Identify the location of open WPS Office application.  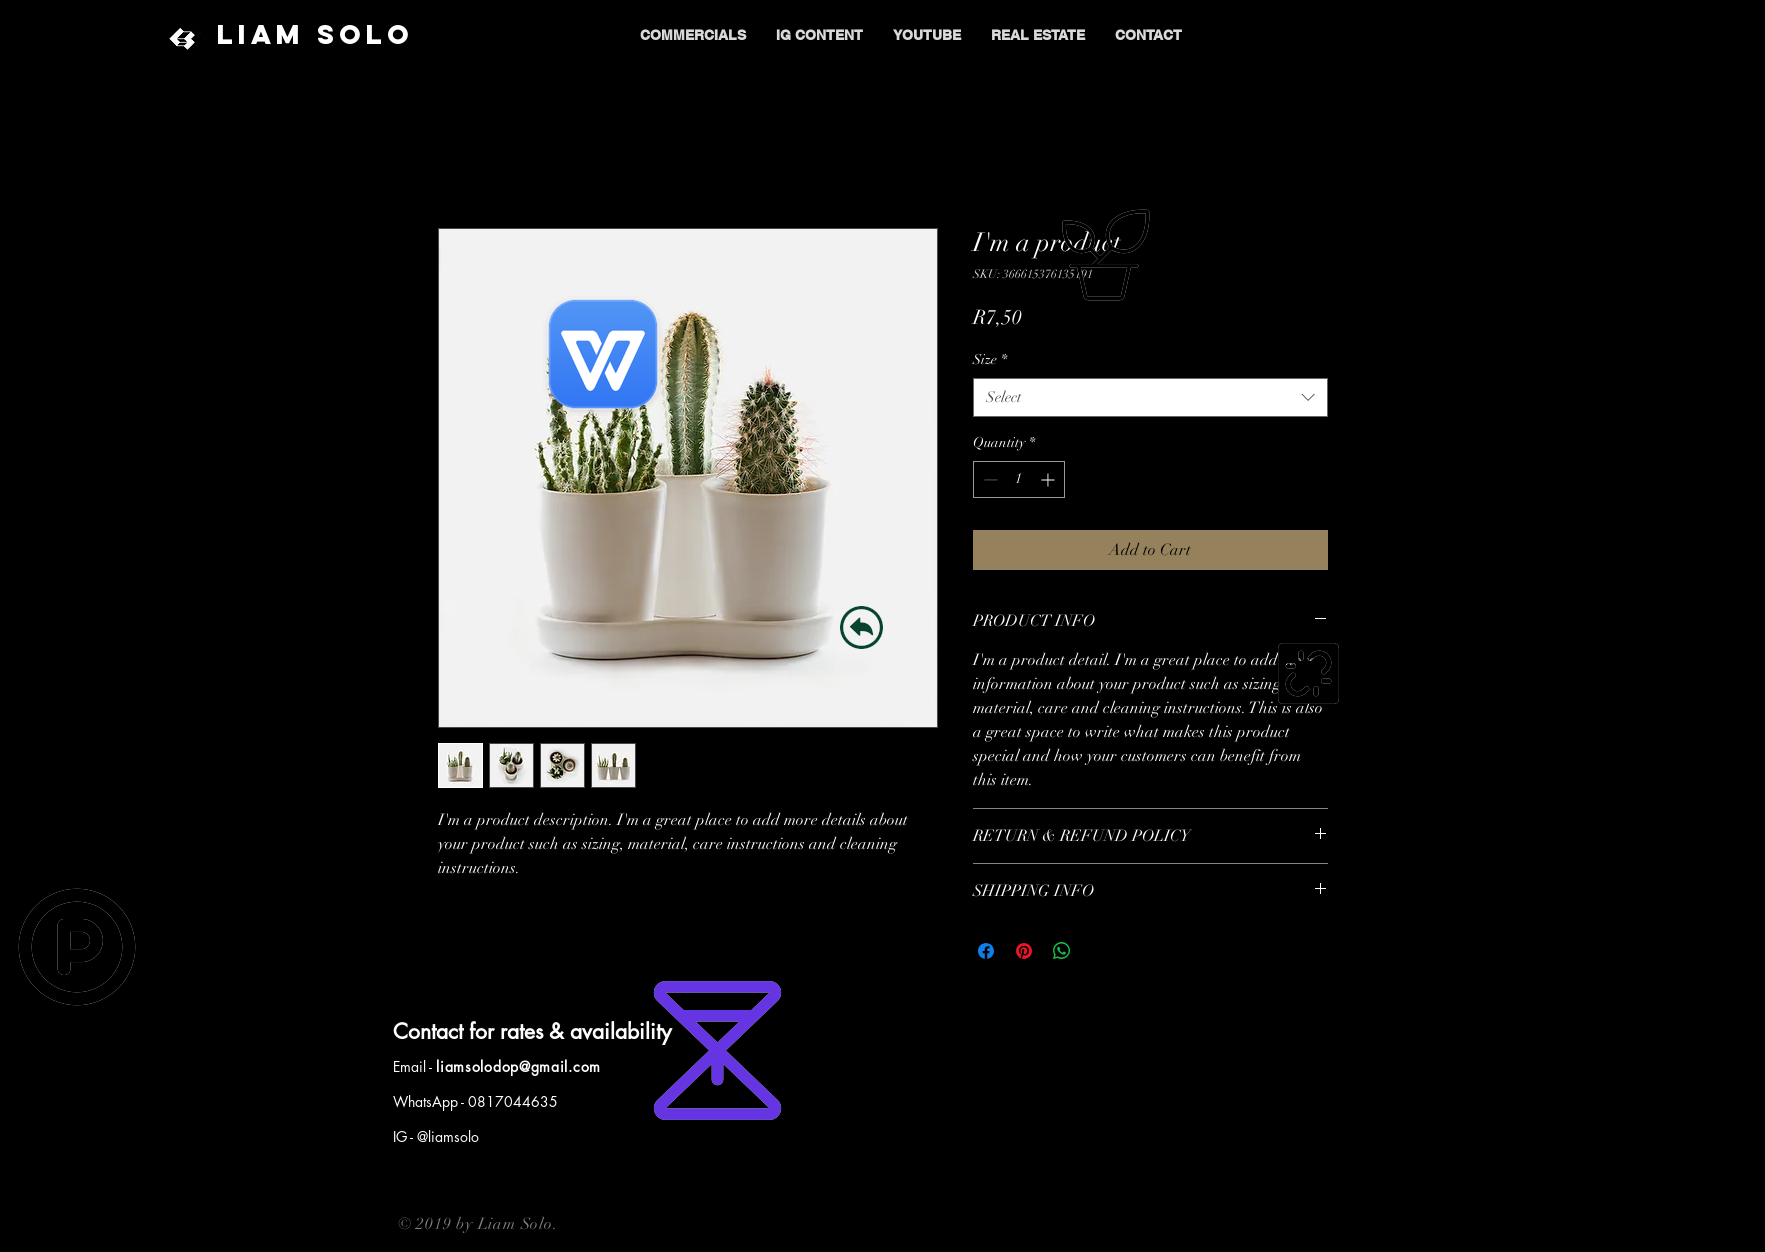
(603, 354).